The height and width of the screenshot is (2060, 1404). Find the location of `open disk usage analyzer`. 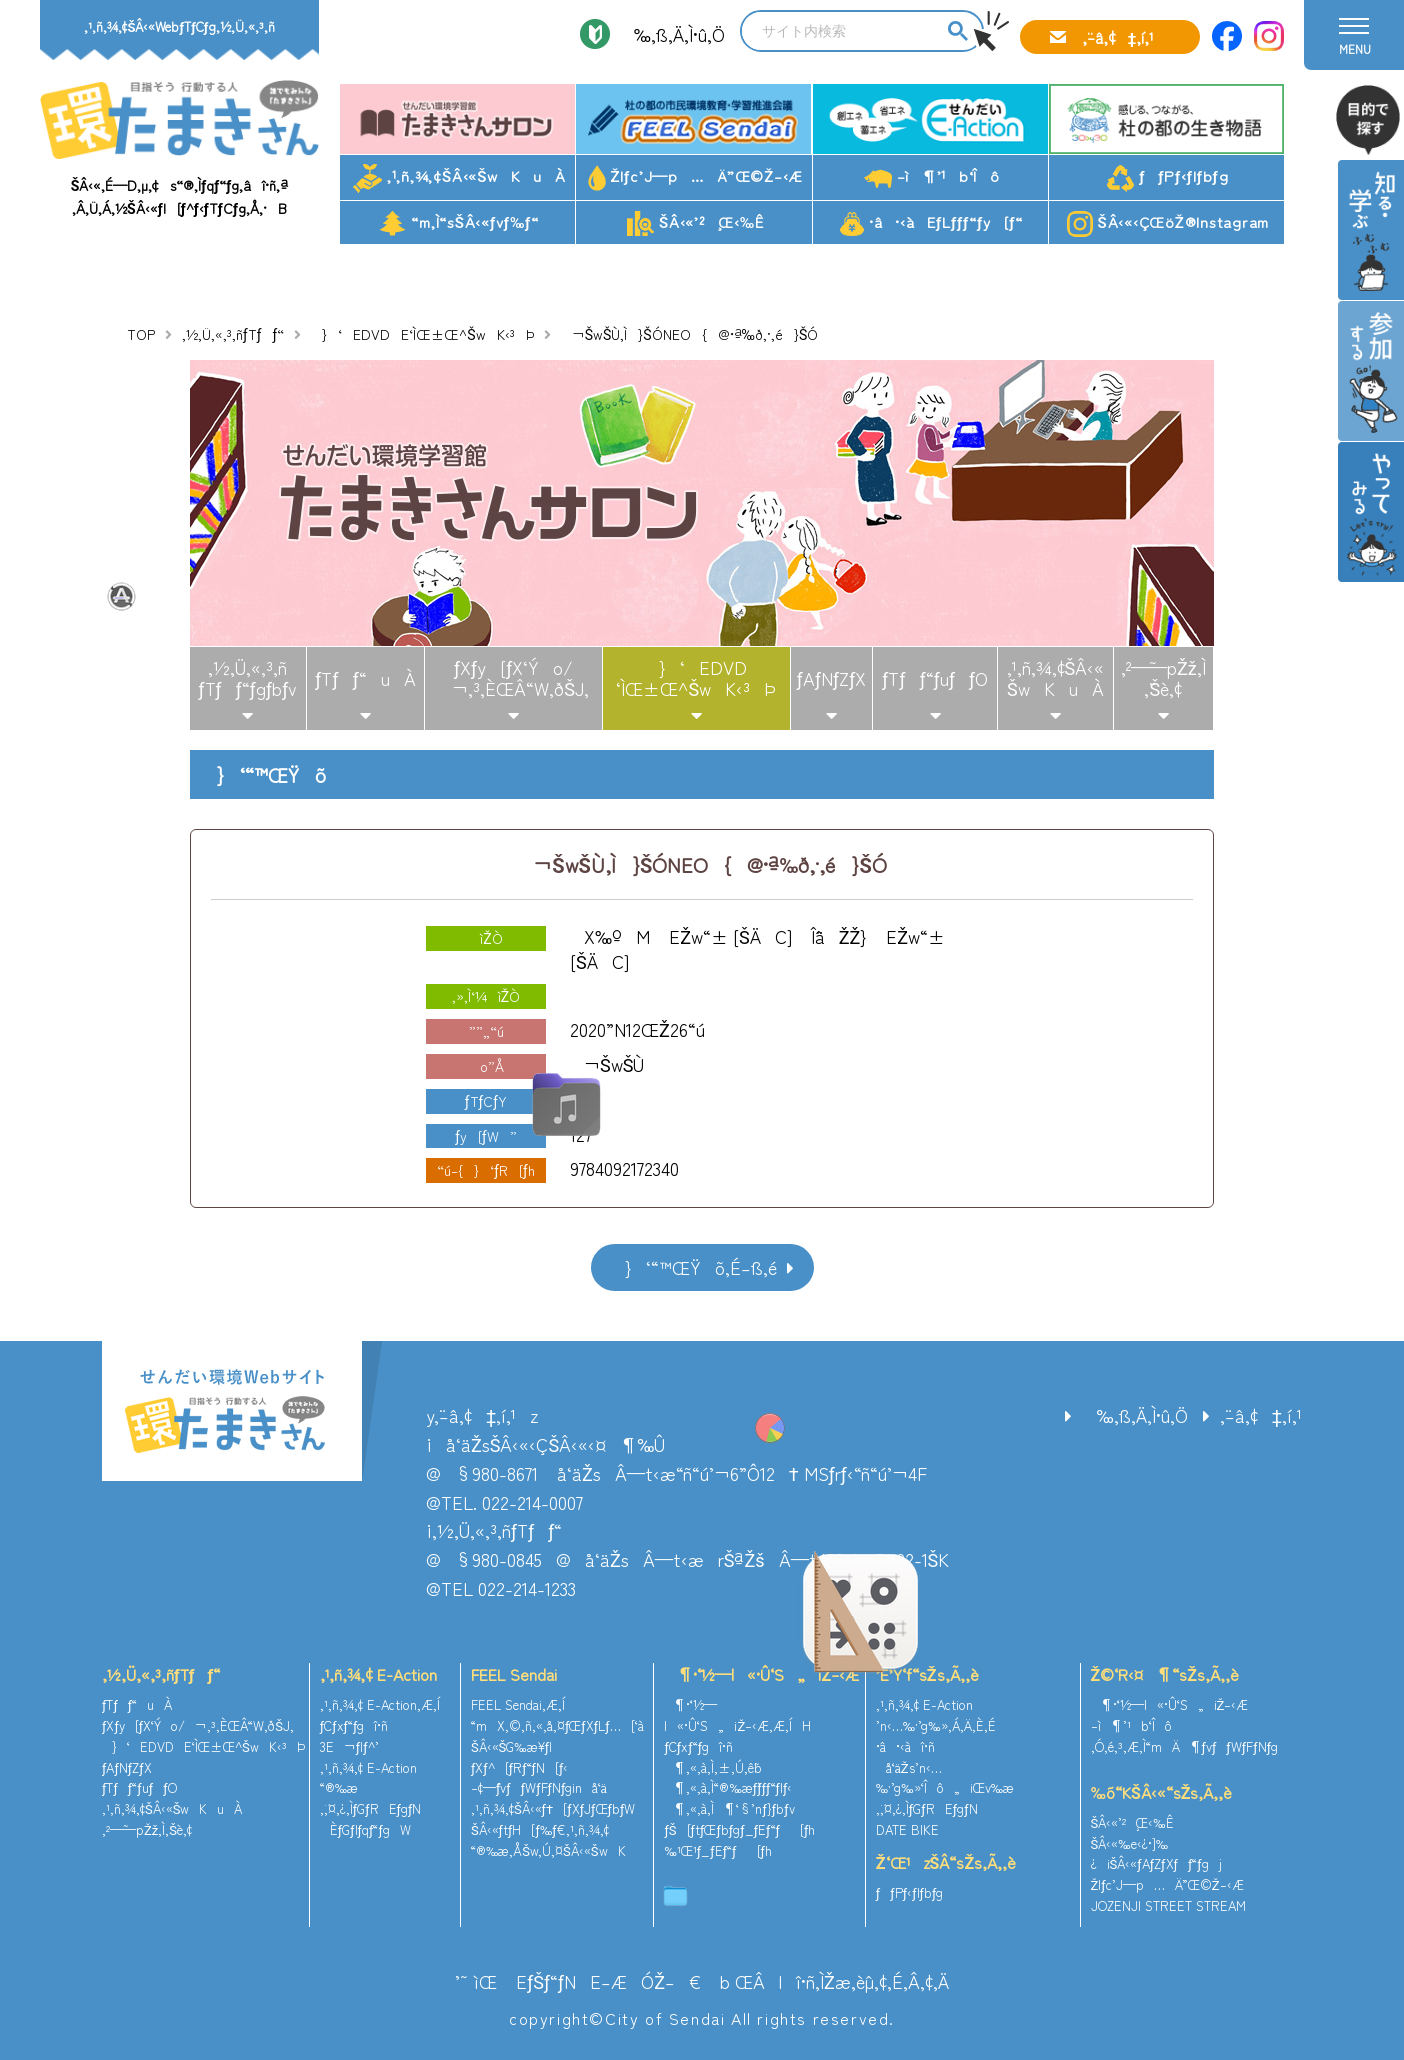

open disk usage analyzer is located at coordinates (770, 1428).